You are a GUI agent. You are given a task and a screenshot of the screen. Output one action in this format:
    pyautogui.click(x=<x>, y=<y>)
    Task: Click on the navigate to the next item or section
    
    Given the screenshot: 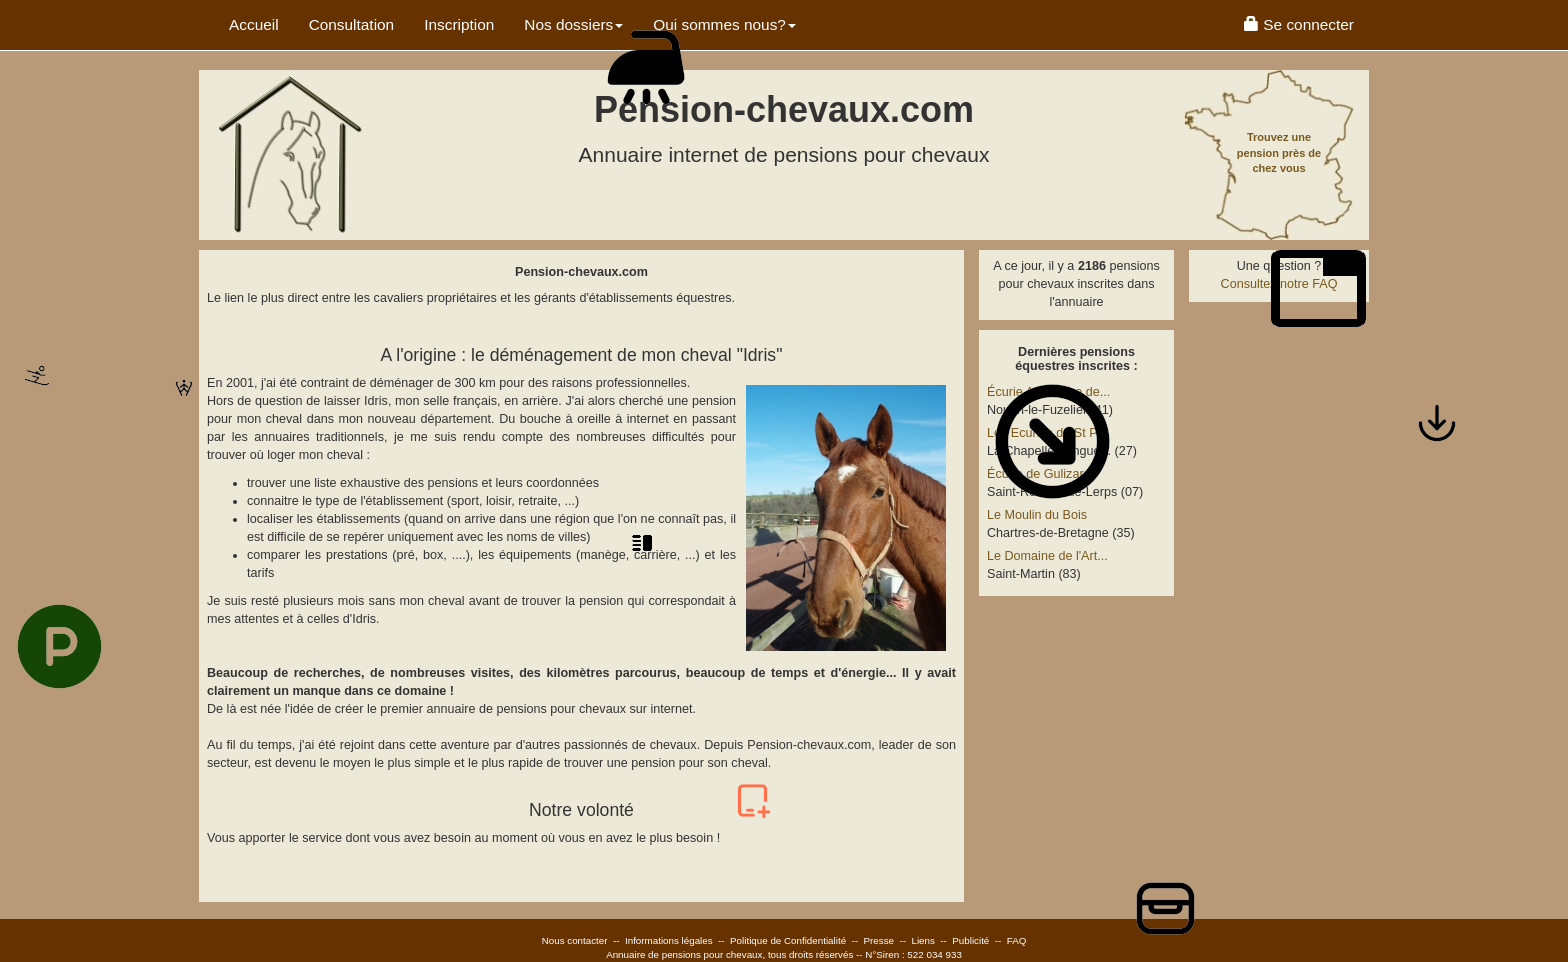 What is the action you would take?
    pyautogui.click(x=1052, y=441)
    